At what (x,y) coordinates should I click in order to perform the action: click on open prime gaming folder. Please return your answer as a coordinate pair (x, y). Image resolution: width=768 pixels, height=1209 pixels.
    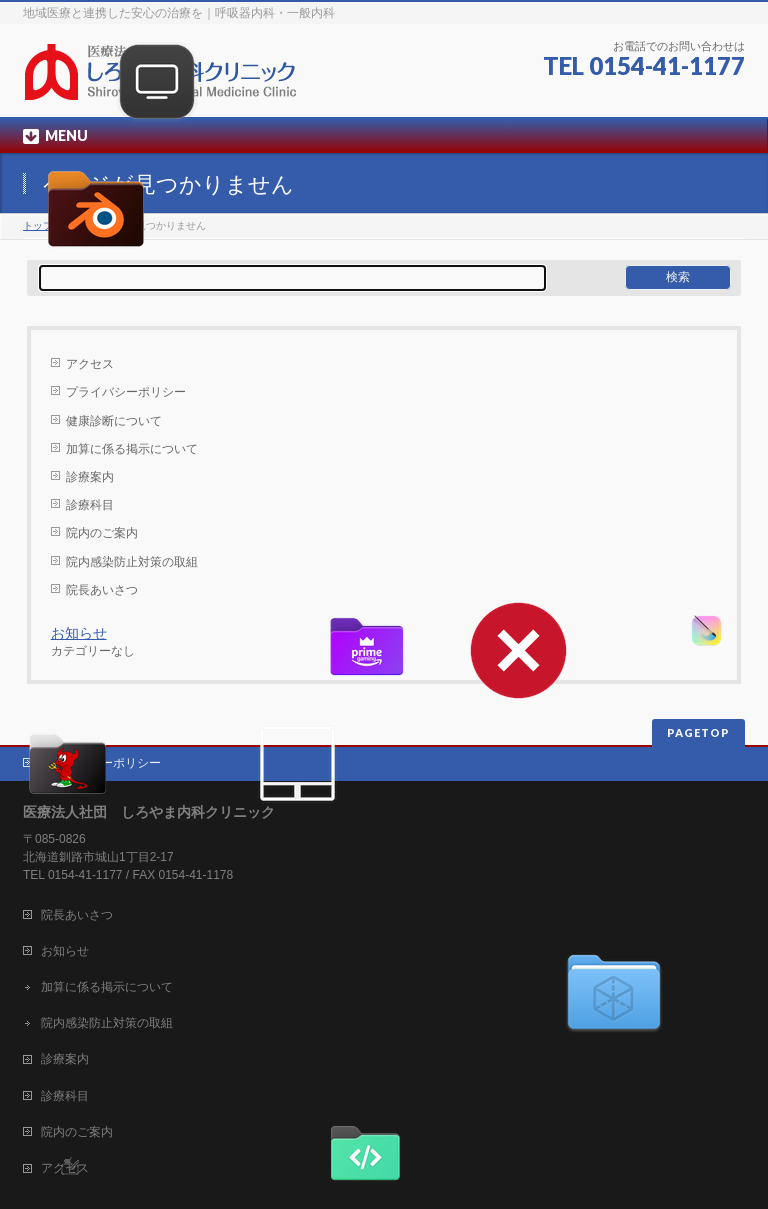
    Looking at the image, I should click on (366, 648).